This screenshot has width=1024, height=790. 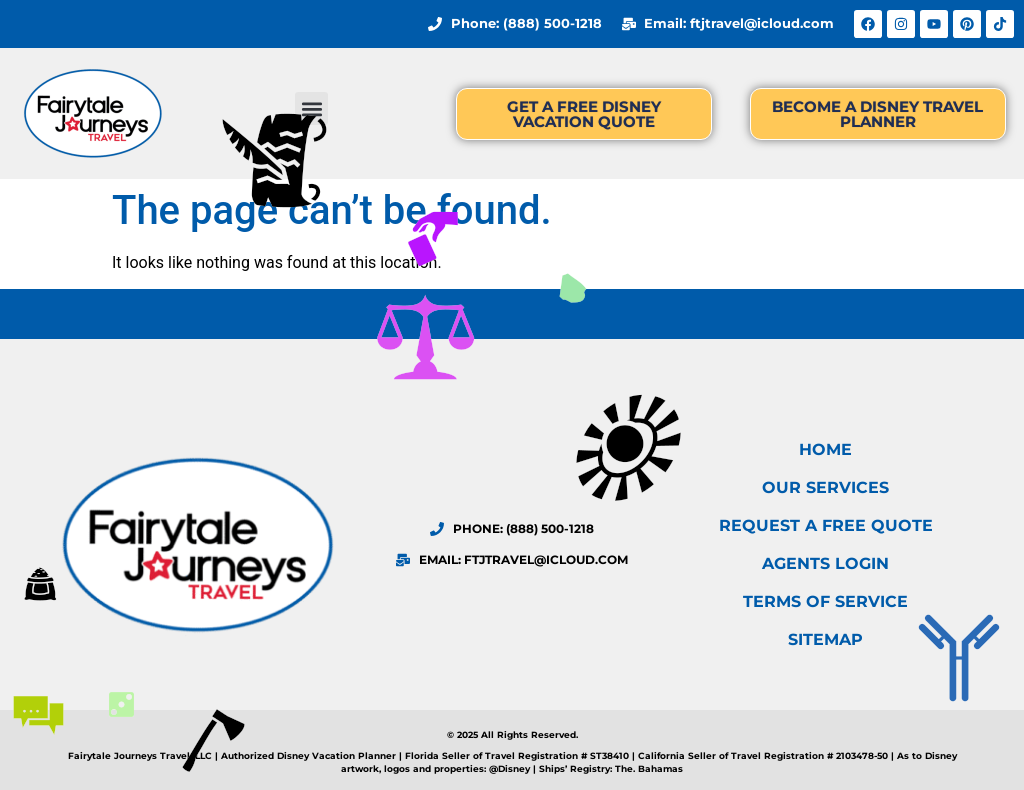 I want to click on access quest log or story journal, so click(x=274, y=160).